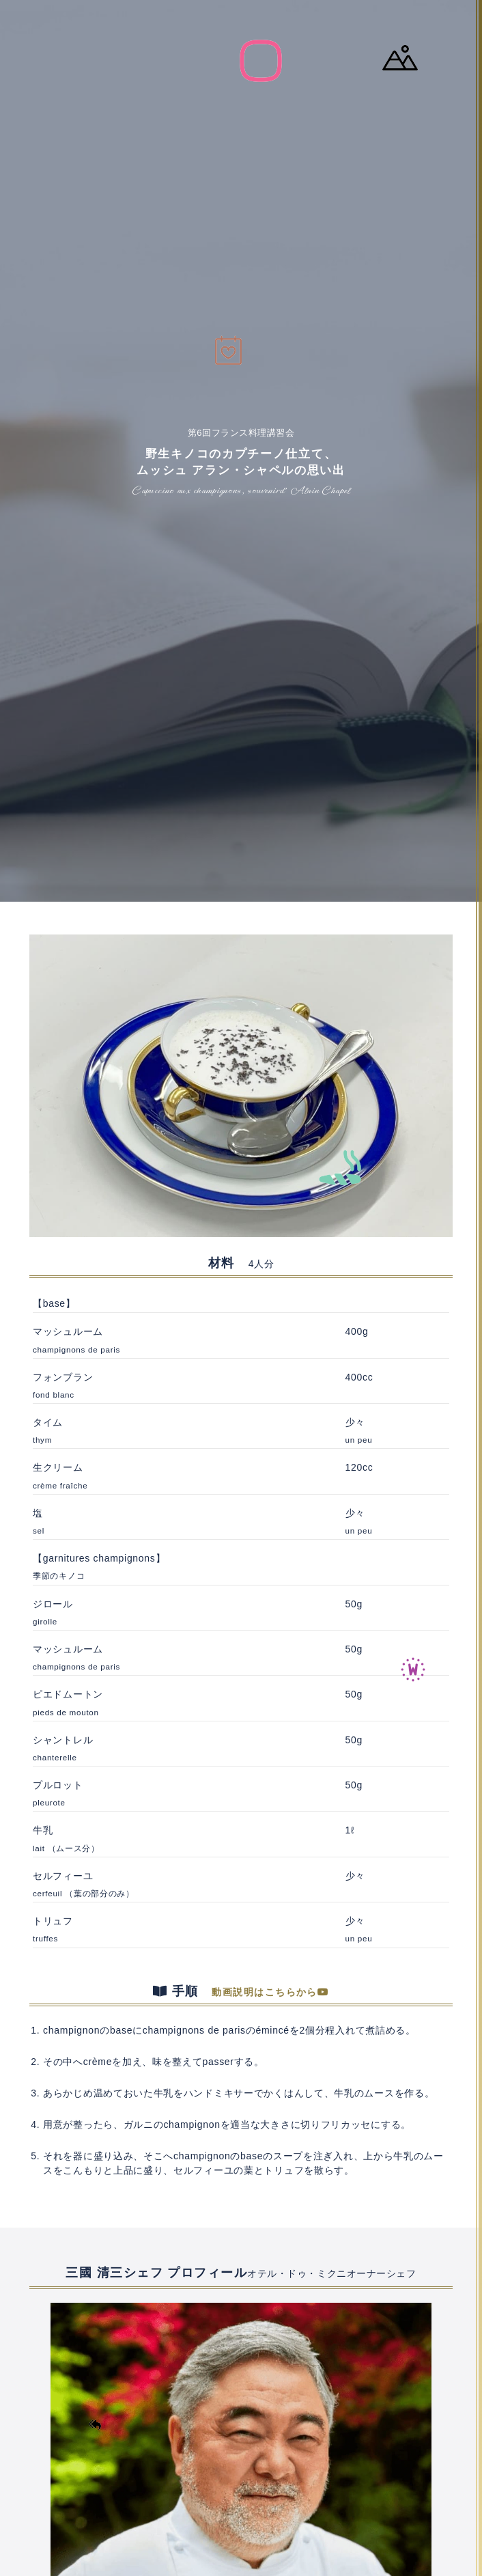 Image resolution: width=482 pixels, height=2576 pixels. I want to click on a default placeholder or empty state container, so click(261, 61).